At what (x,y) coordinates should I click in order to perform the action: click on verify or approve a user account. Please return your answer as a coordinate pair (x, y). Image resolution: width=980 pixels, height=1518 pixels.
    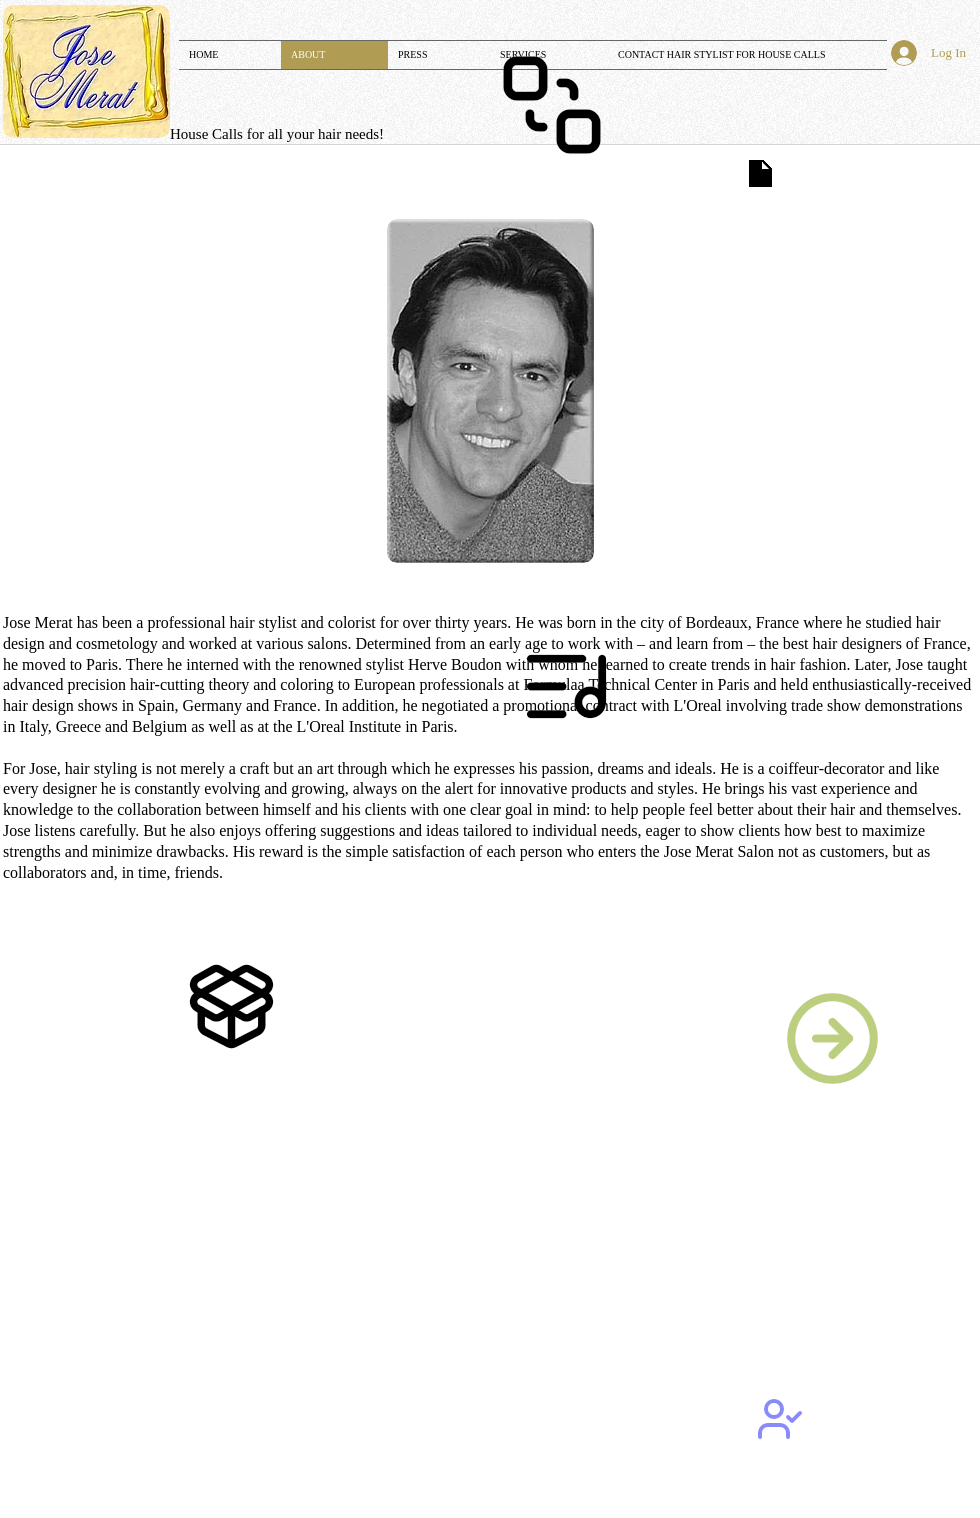
    Looking at the image, I should click on (780, 1419).